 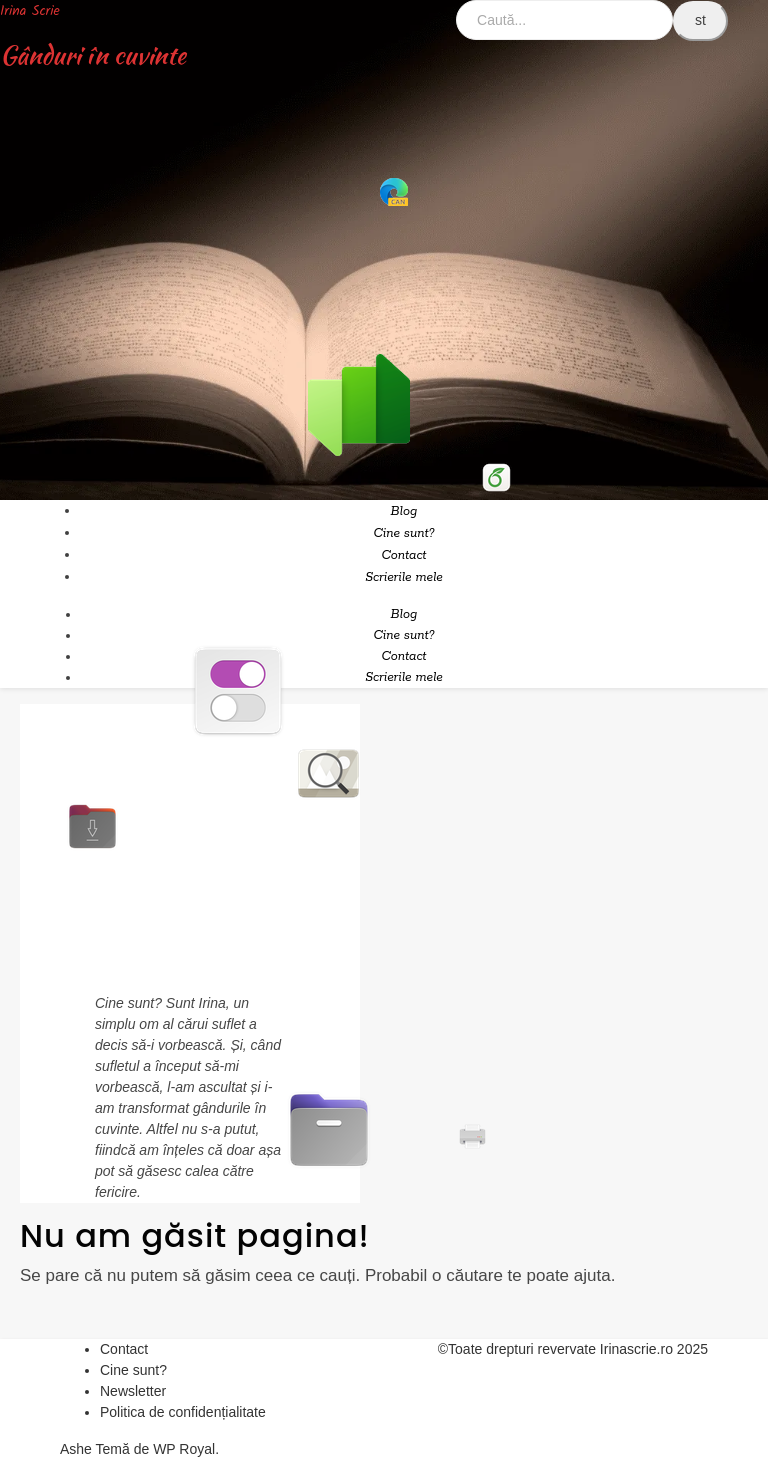 I want to click on open microsoft edge canary browser, so click(x=394, y=192).